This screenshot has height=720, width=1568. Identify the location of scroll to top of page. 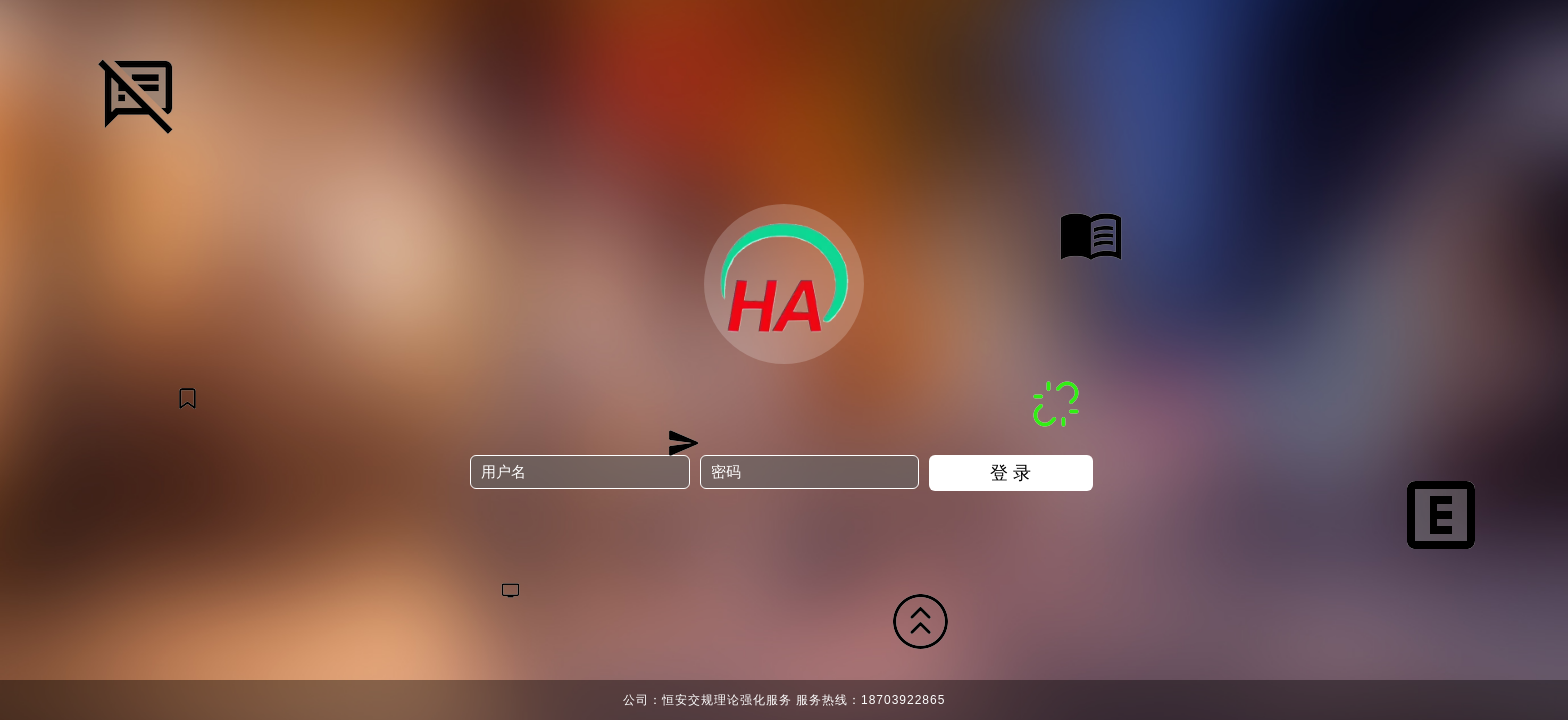
(920, 621).